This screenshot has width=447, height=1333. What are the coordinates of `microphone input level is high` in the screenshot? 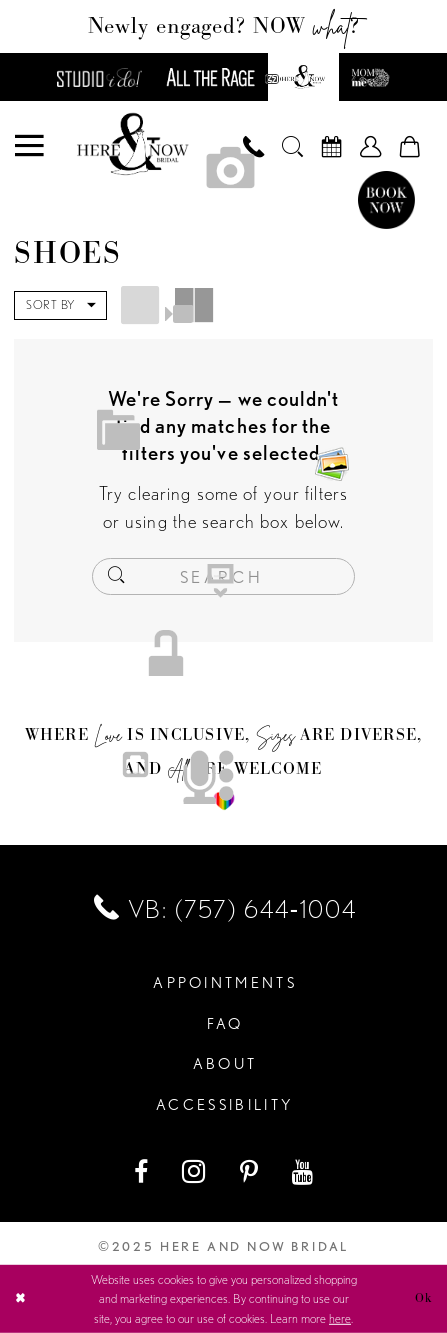 It's located at (208, 775).